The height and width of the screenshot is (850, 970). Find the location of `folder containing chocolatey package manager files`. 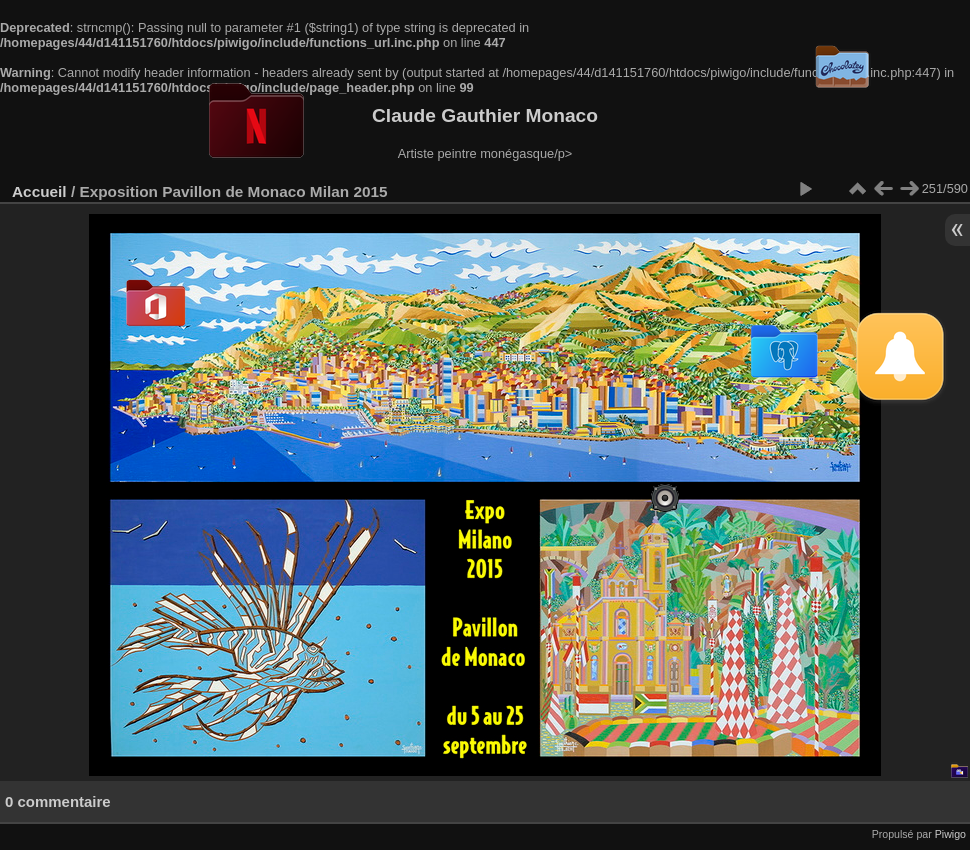

folder containing chocolatey package manager files is located at coordinates (842, 68).